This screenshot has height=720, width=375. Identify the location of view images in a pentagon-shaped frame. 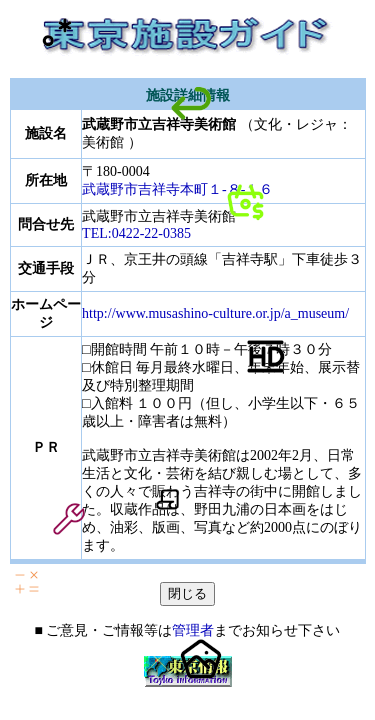
(201, 660).